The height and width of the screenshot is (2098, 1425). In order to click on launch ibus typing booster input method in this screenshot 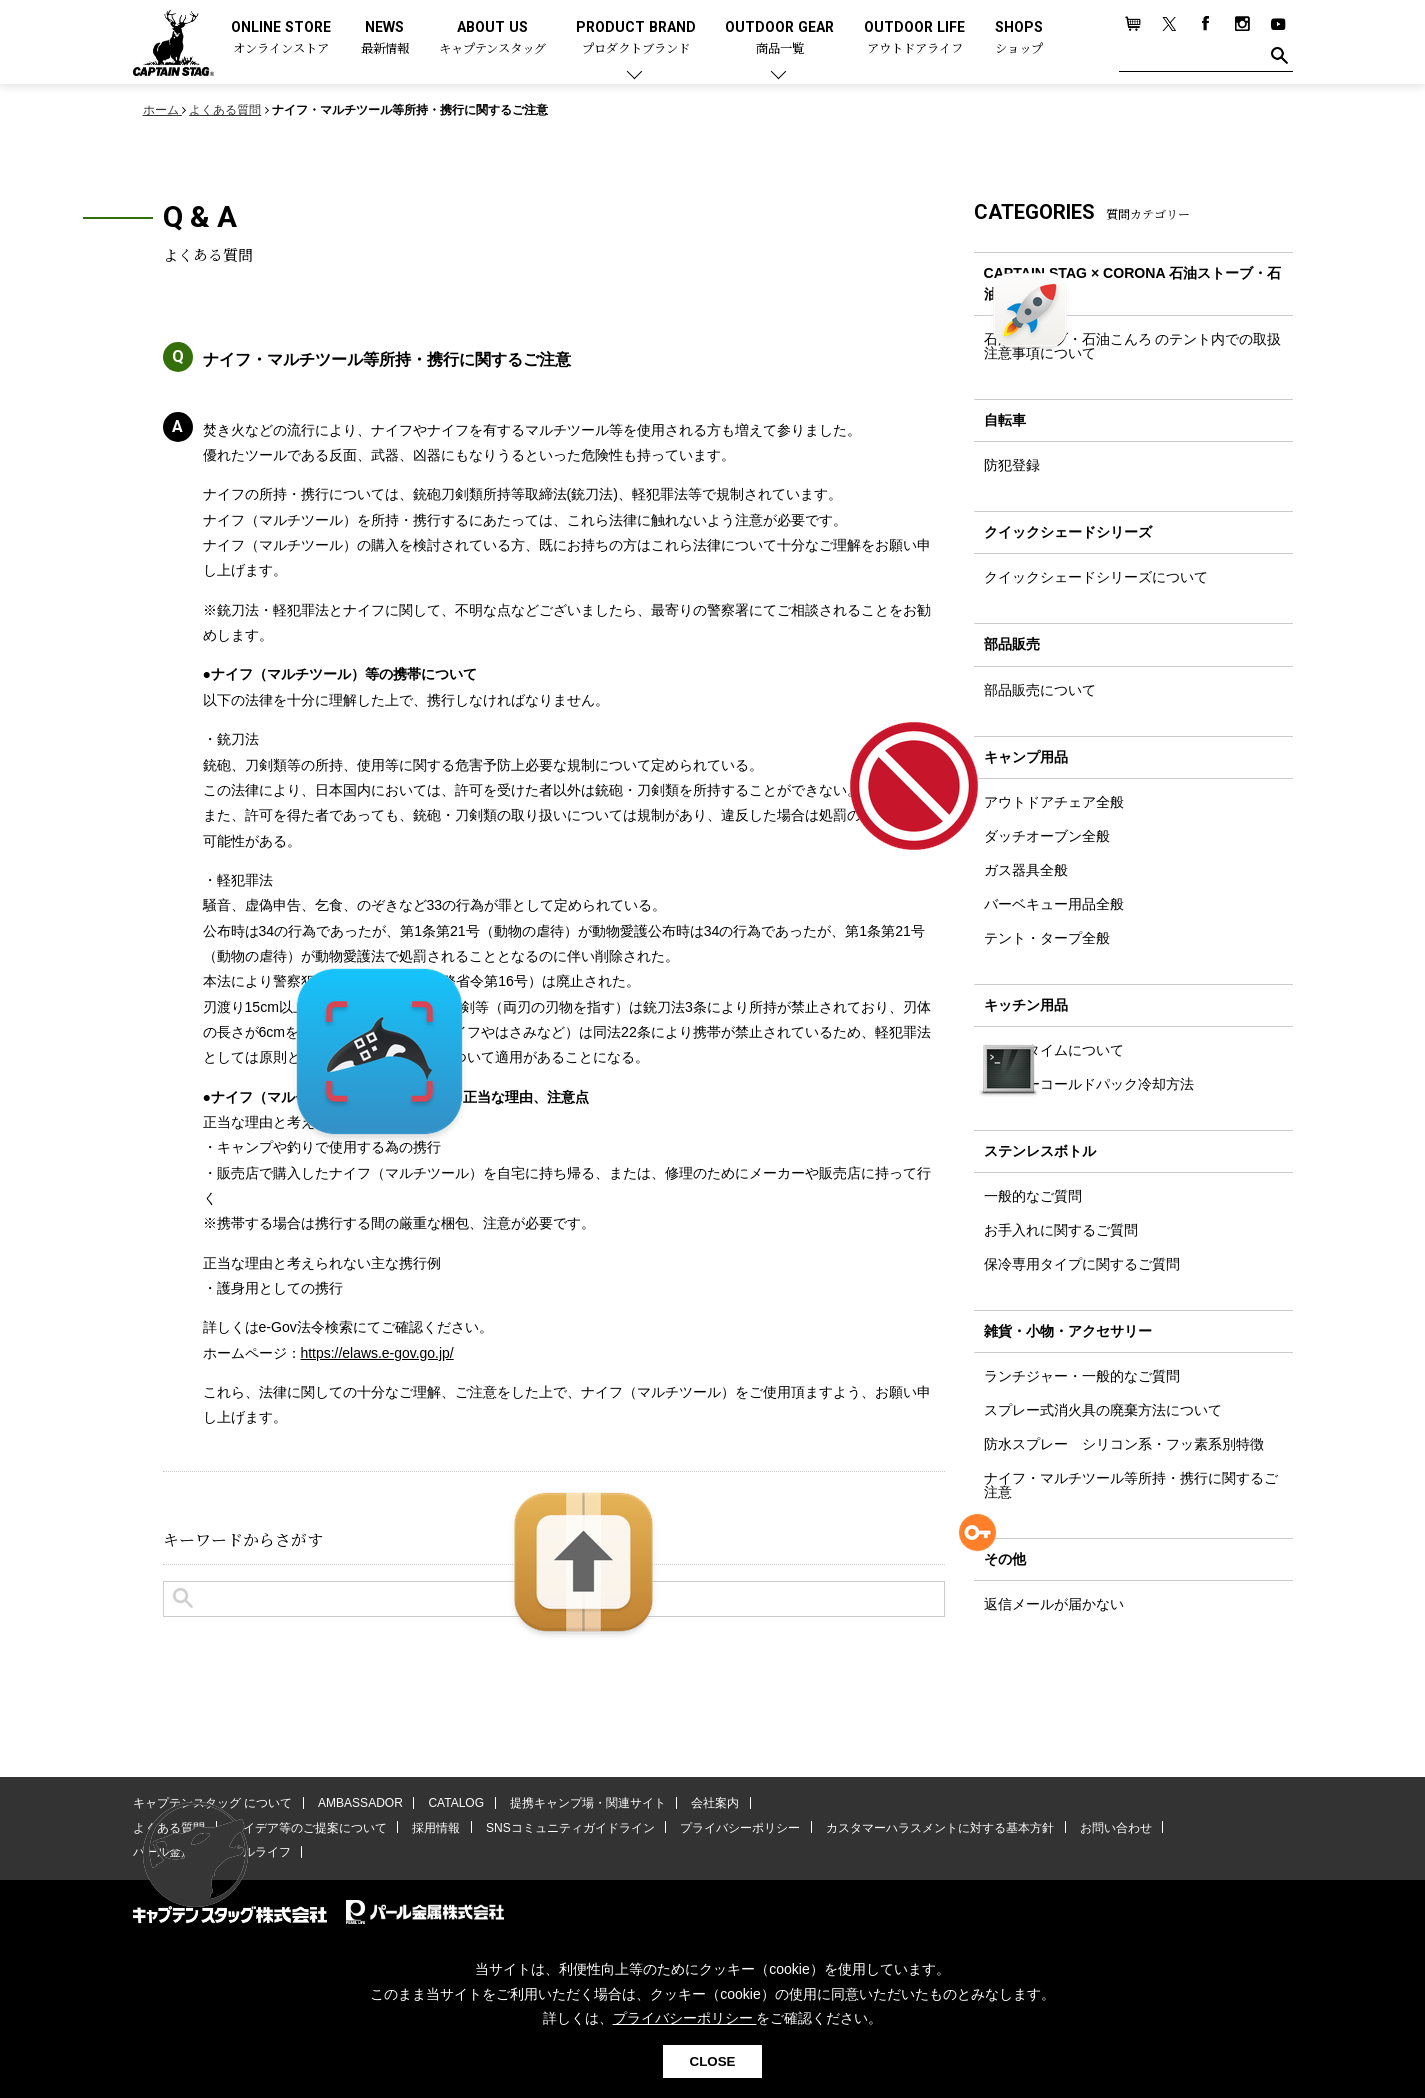, I will do `click(1030, 310)`.